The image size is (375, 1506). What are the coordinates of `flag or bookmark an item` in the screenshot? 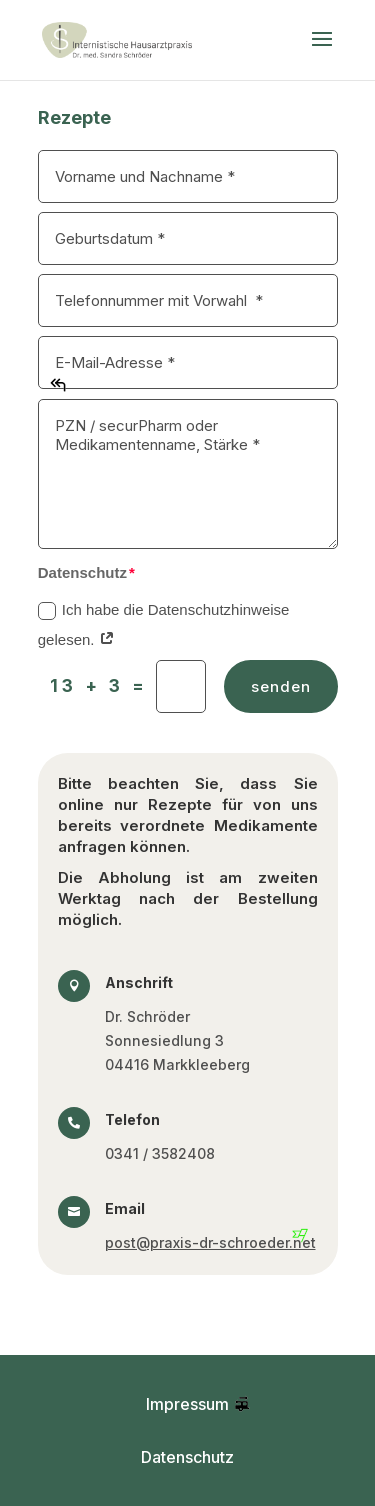 It's located at (300, 1235).